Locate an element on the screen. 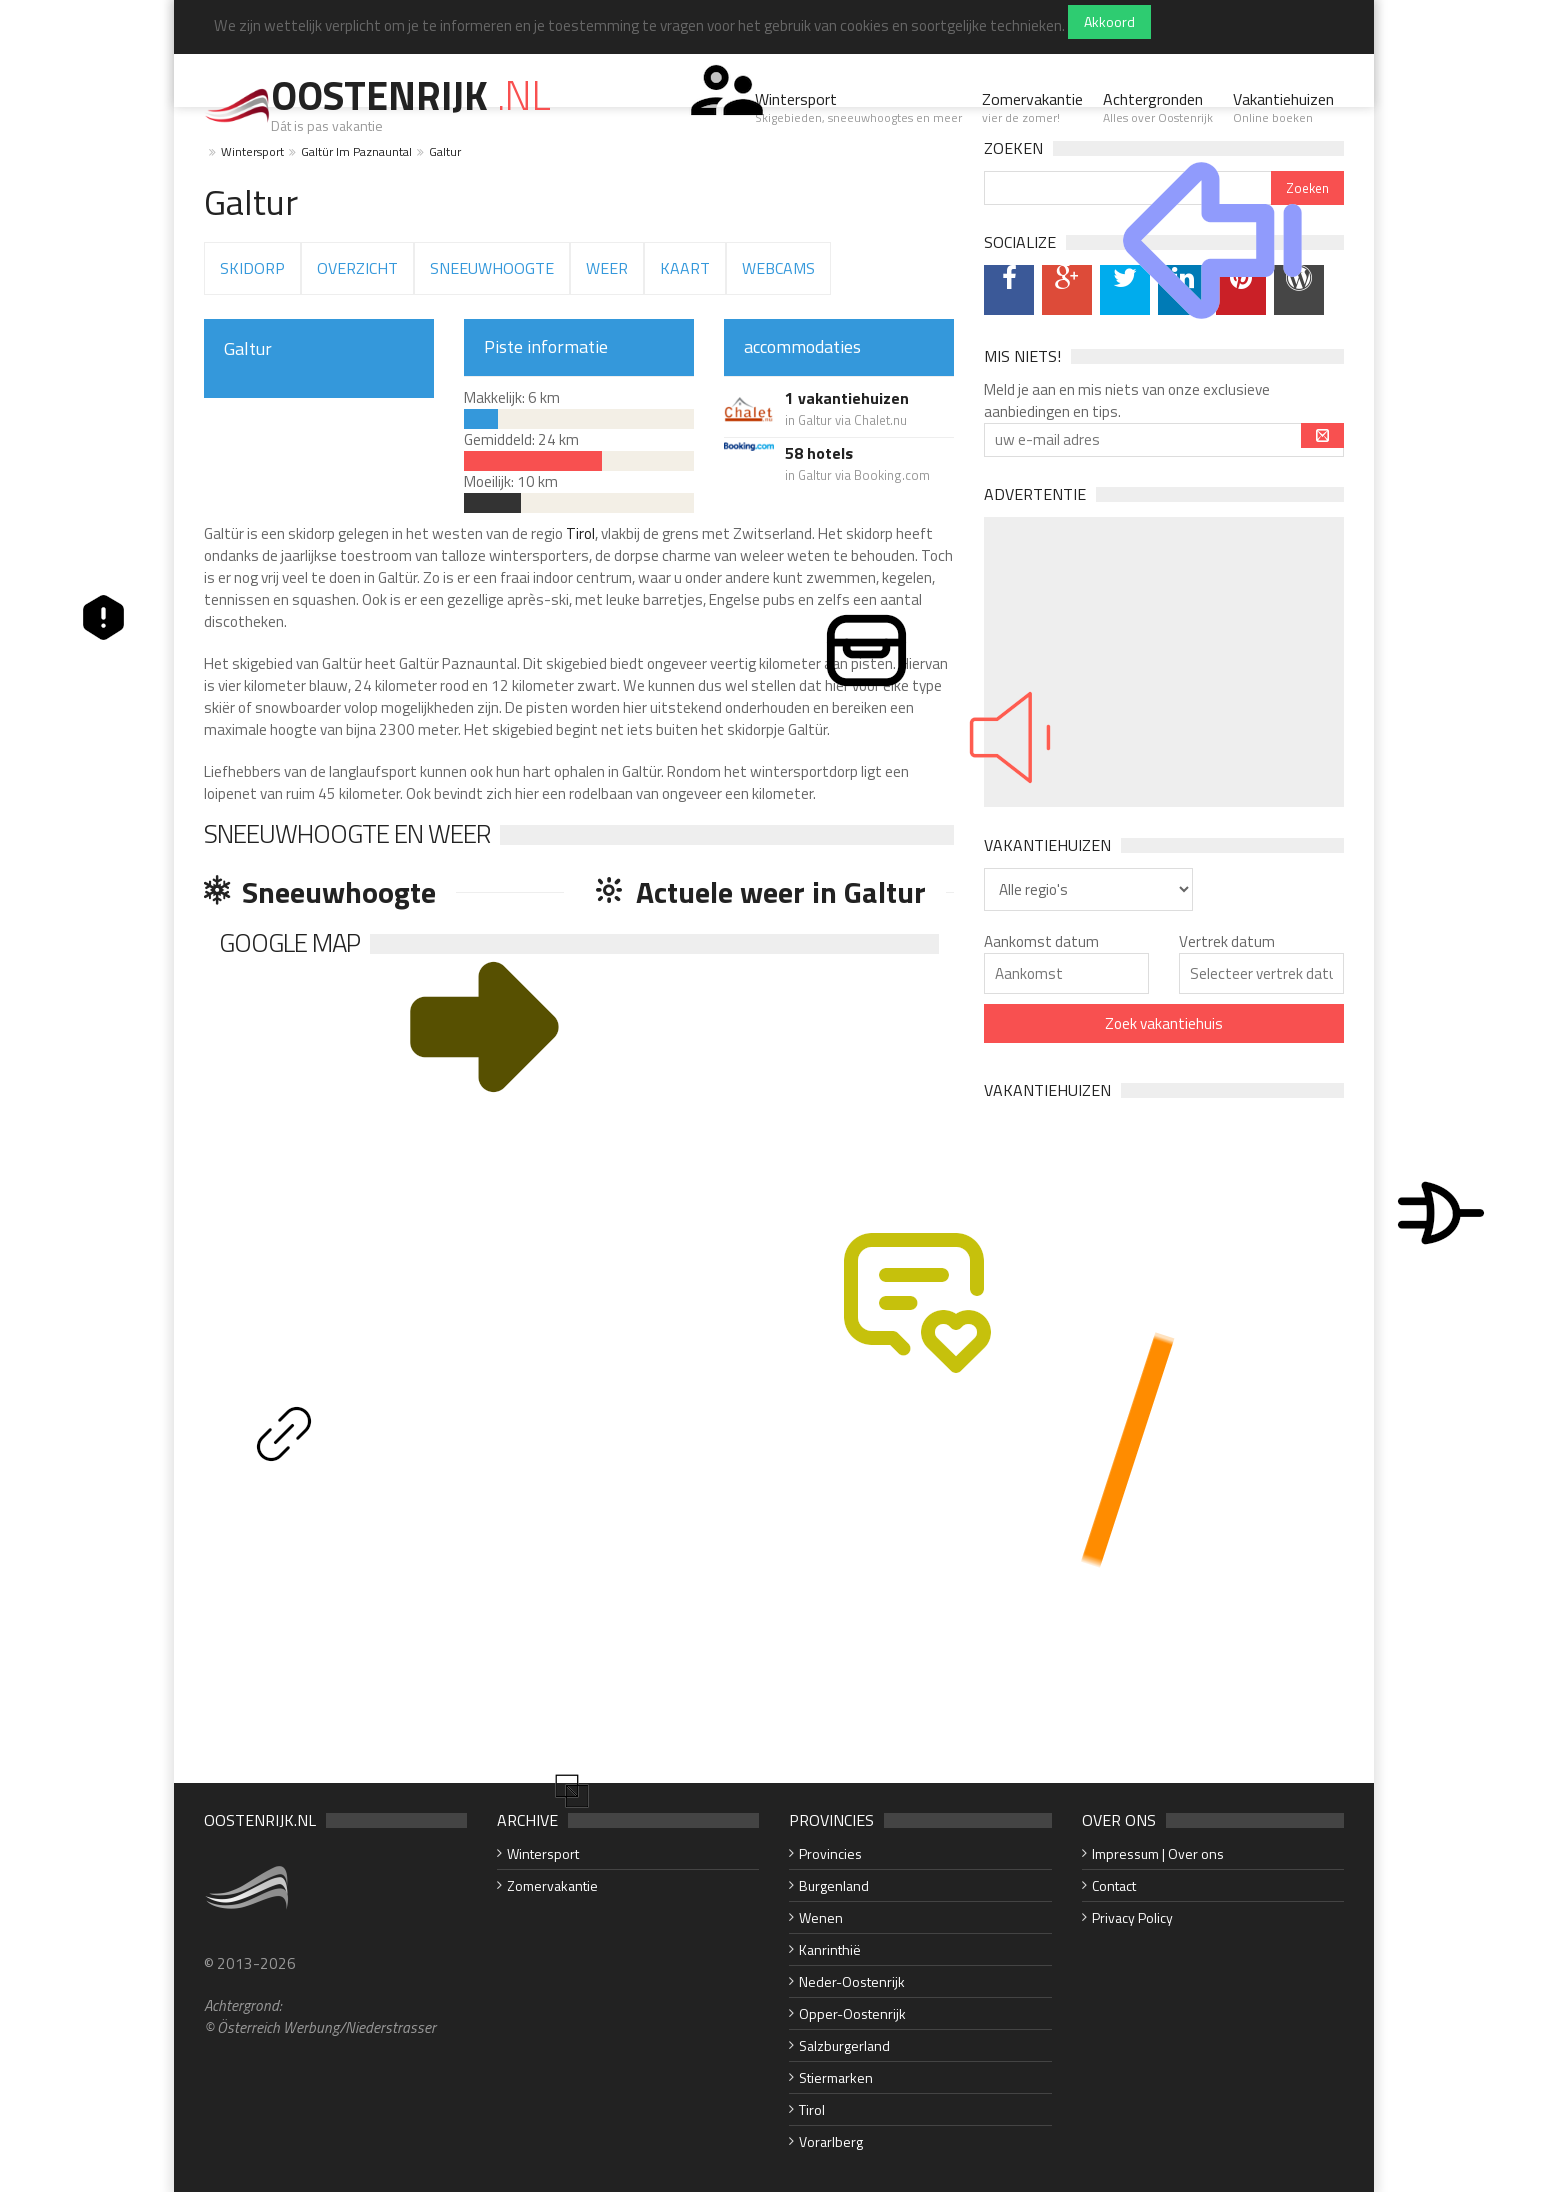 The image size is (1548, 2192). intersect or merge two layers is located at coordinates (572, 1791).